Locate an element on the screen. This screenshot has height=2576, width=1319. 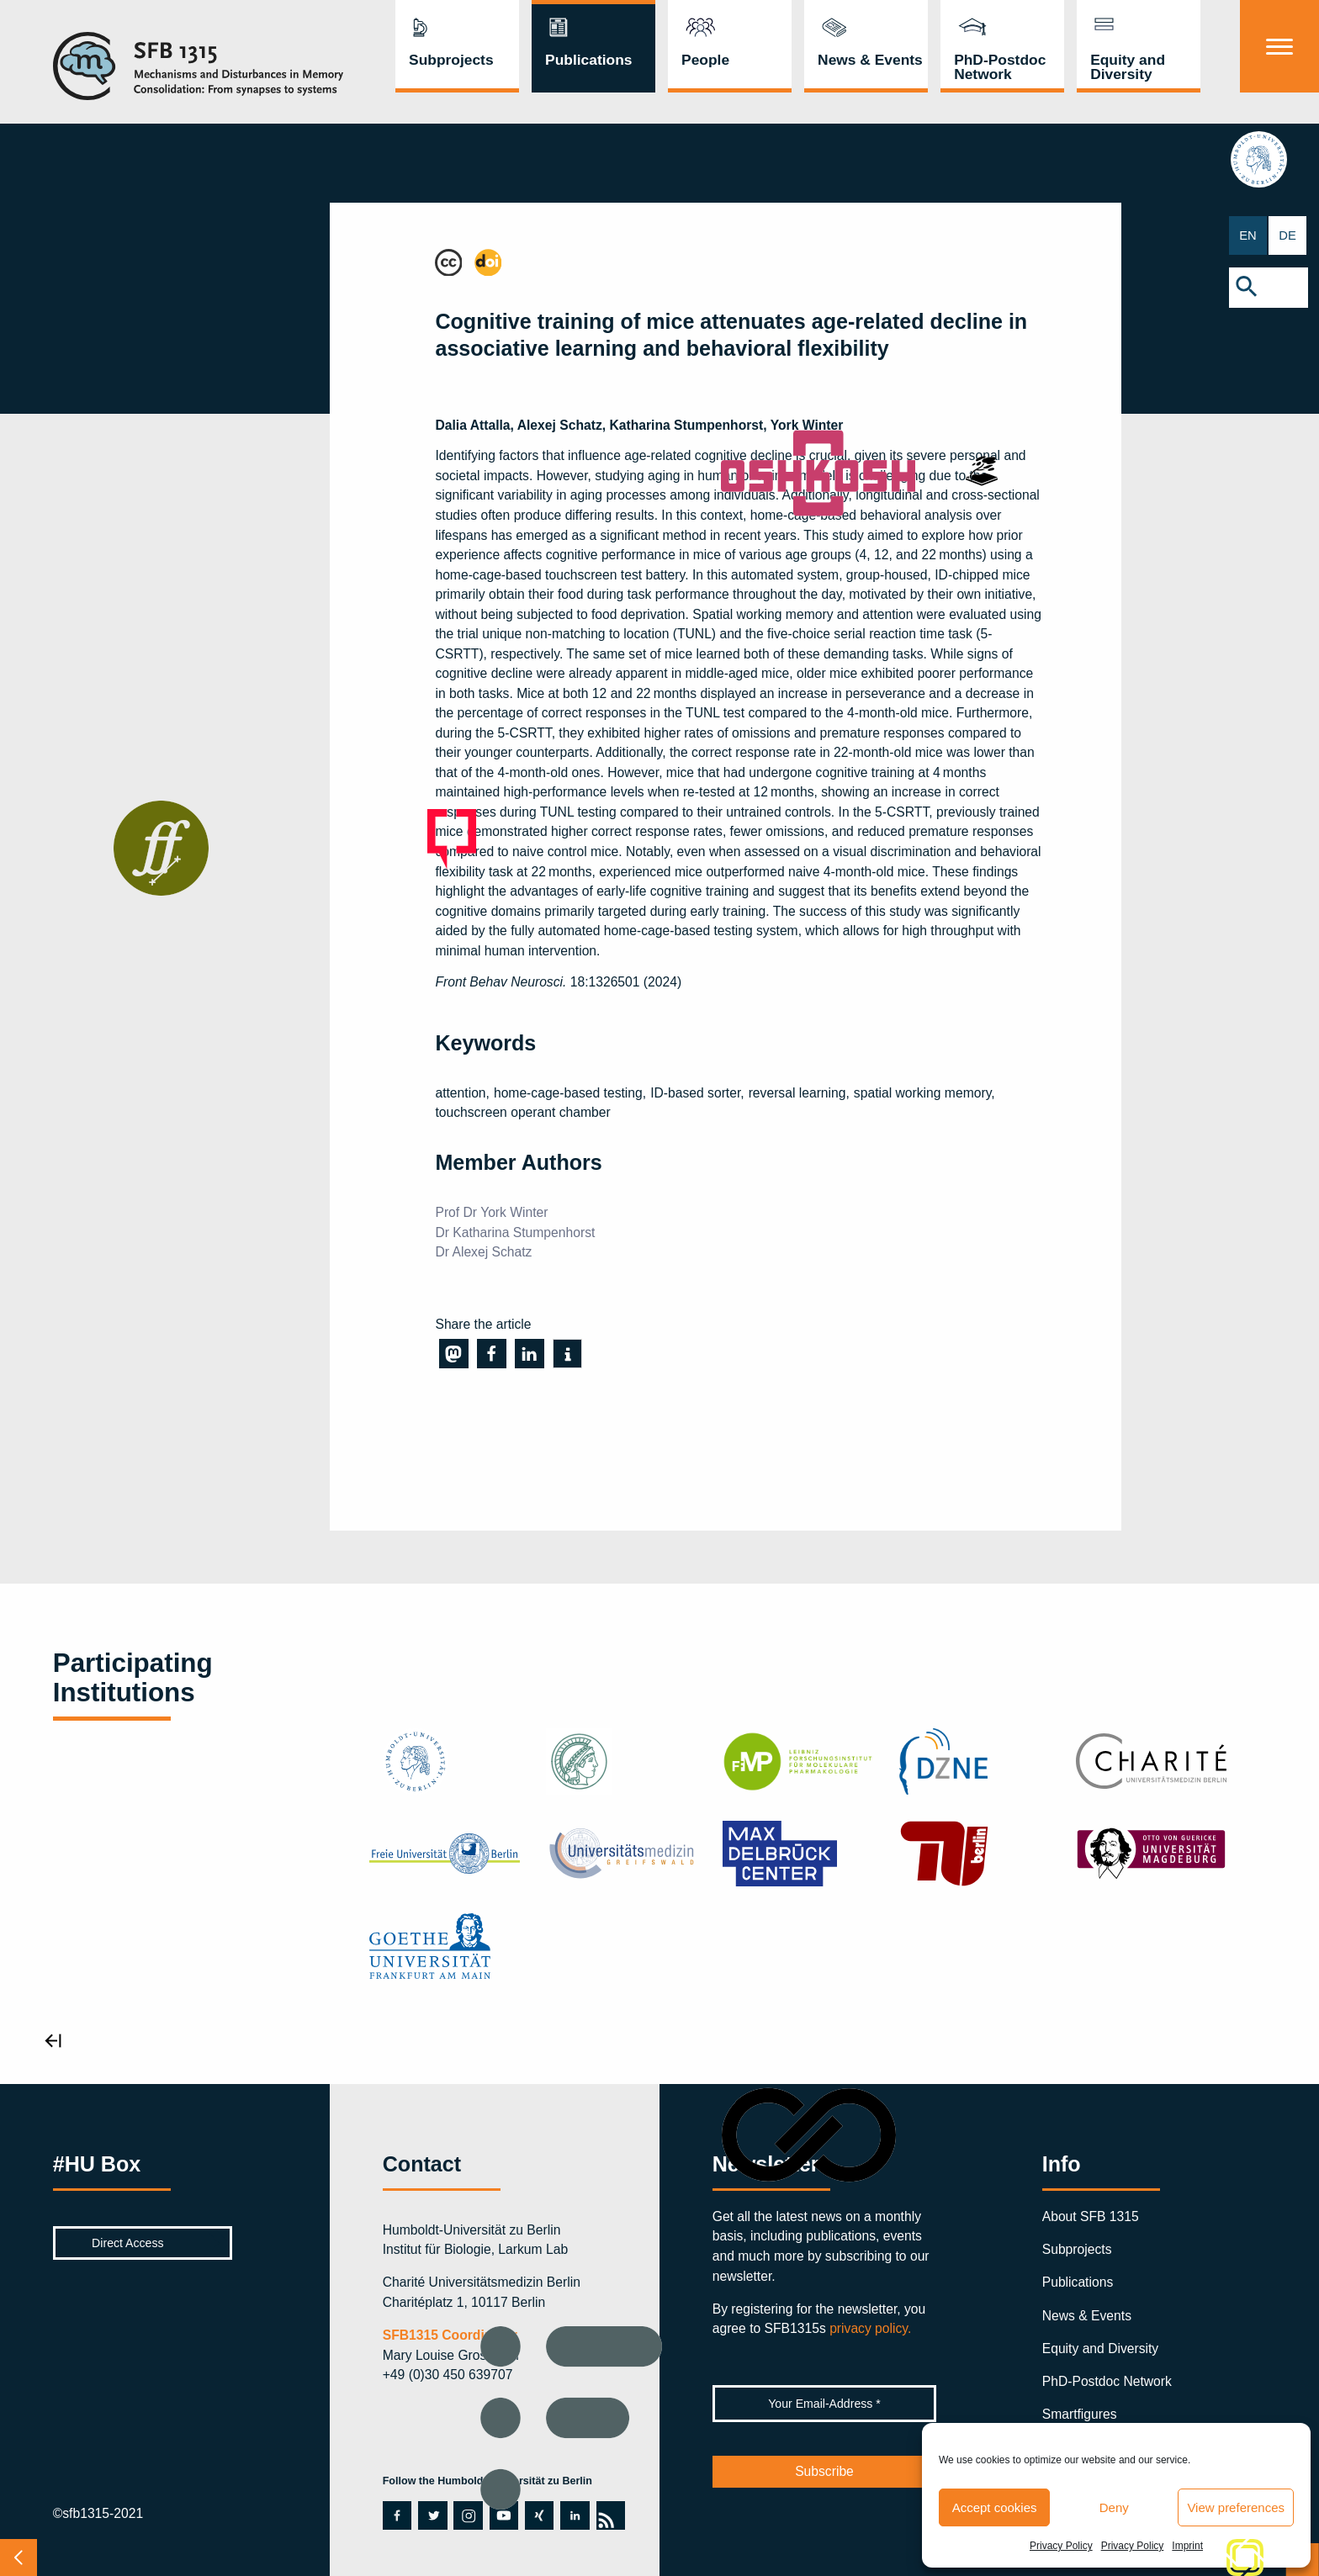
open Microsoft Sway application is located at coordinates (982, 471).